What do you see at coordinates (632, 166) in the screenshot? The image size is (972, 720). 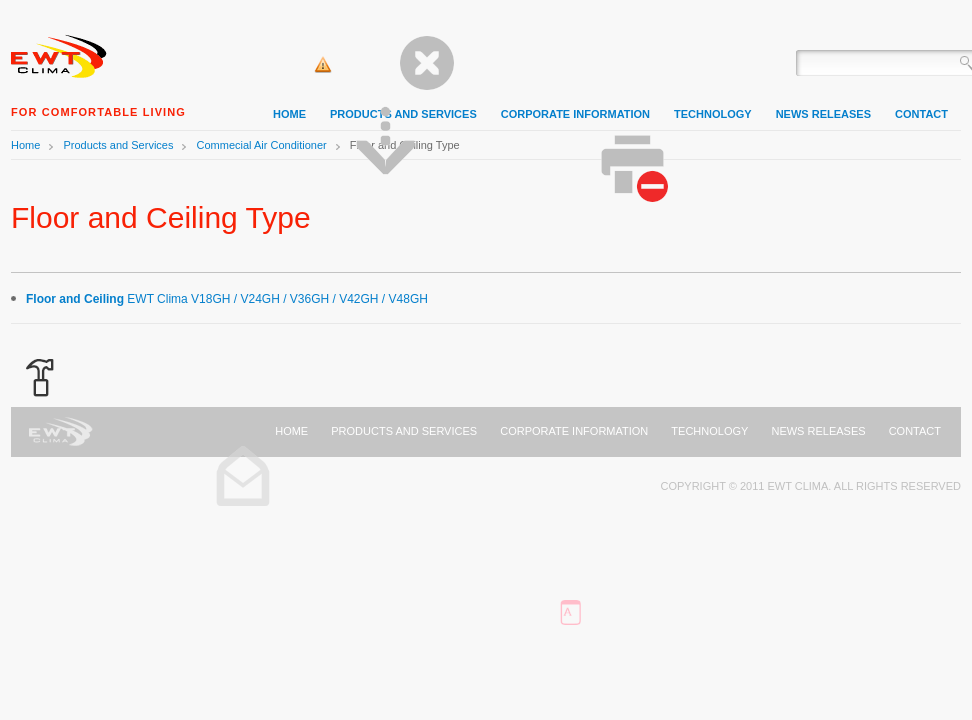 I see `indicates a printer error or malfunction` at bounding box center [632, 166].